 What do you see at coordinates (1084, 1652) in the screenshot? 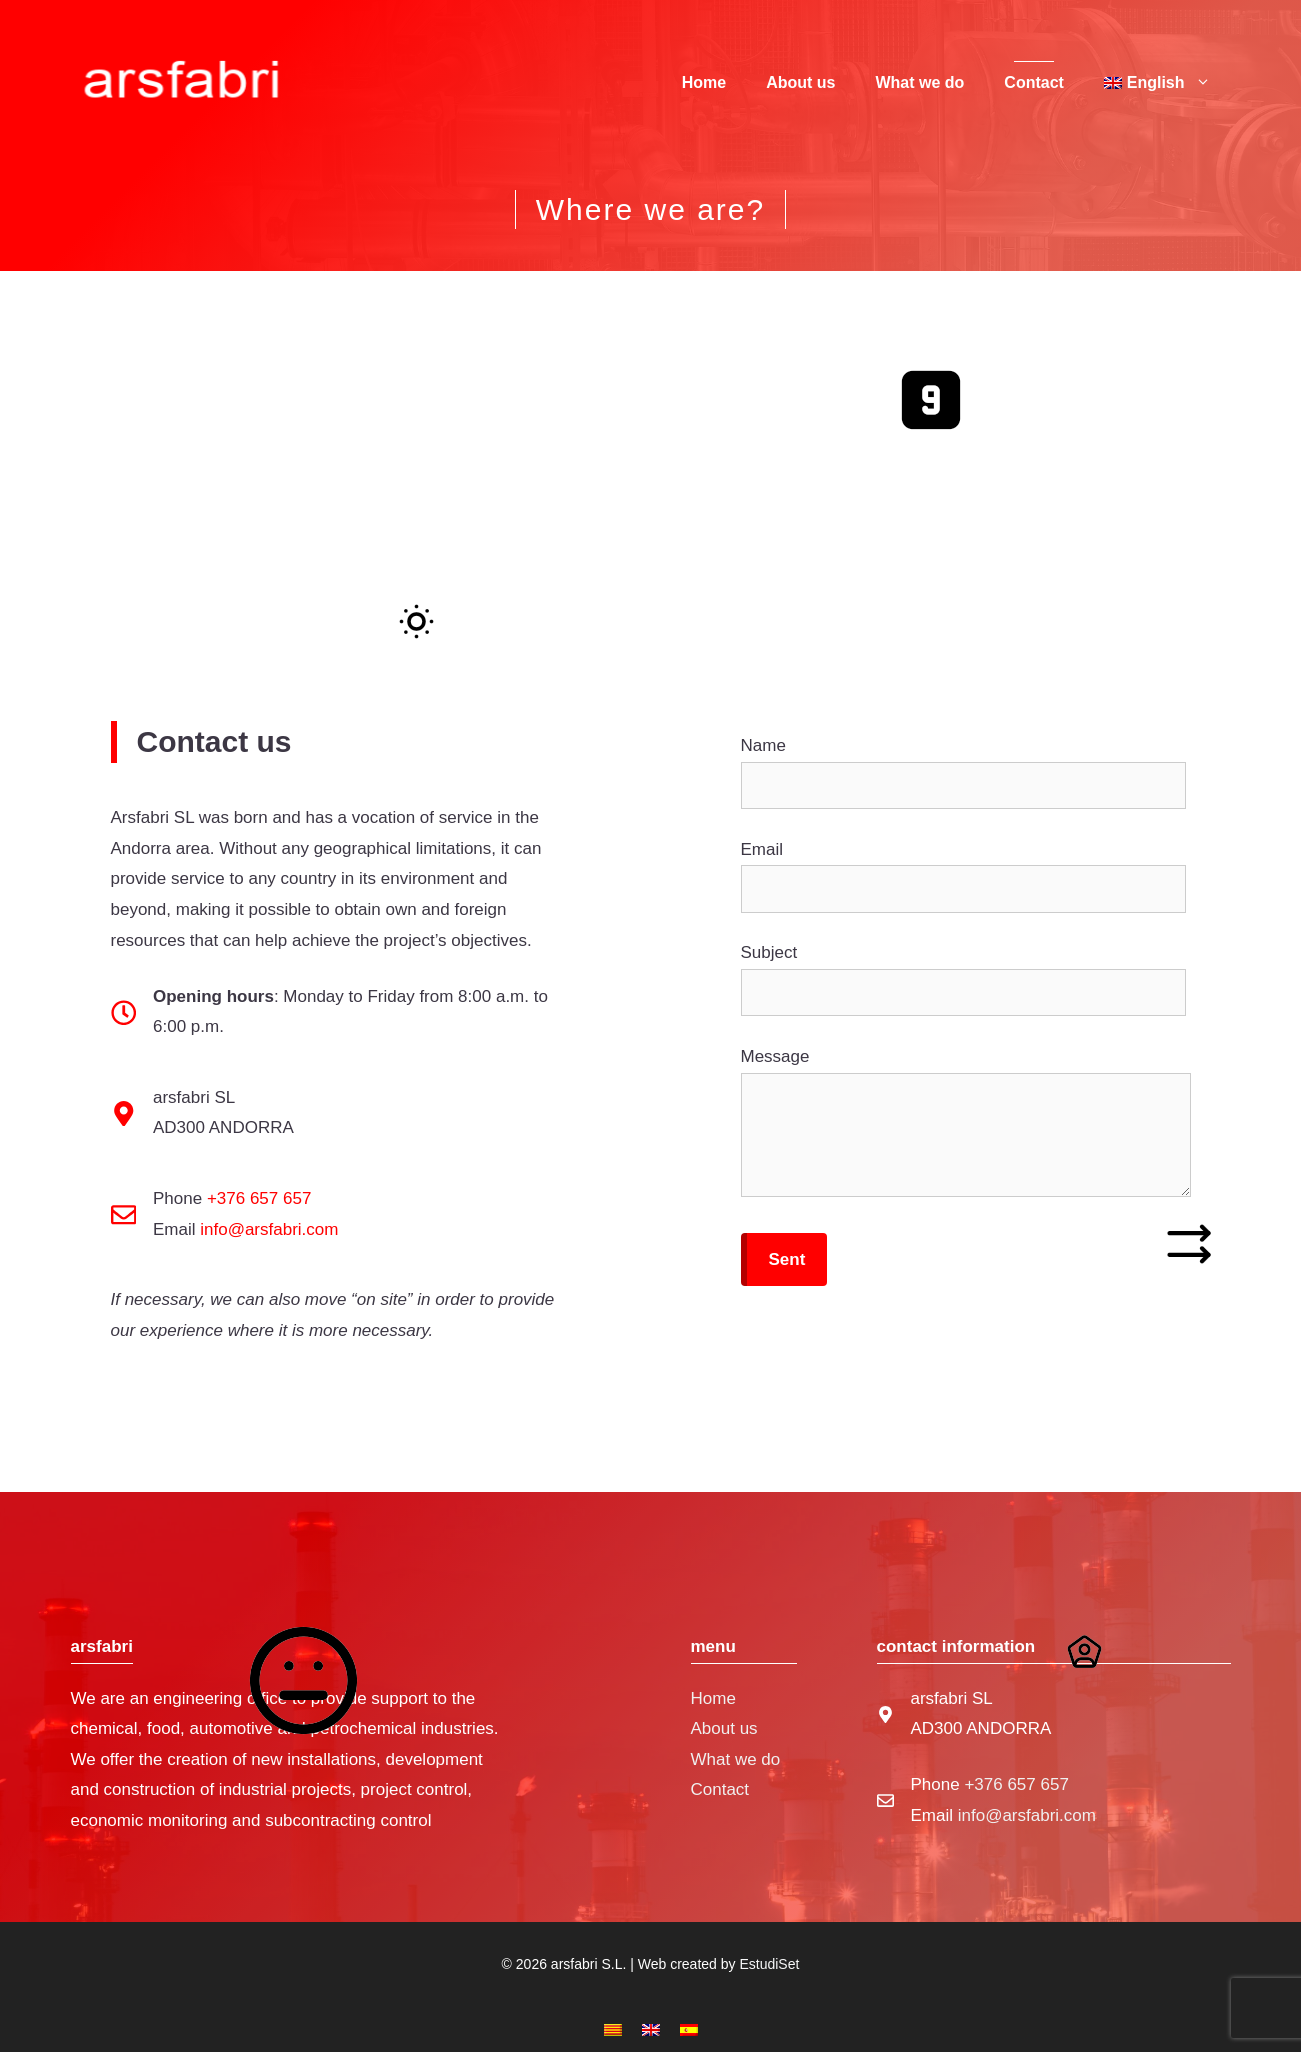
I see `view user profile` at bounding box center [1084, 1652].